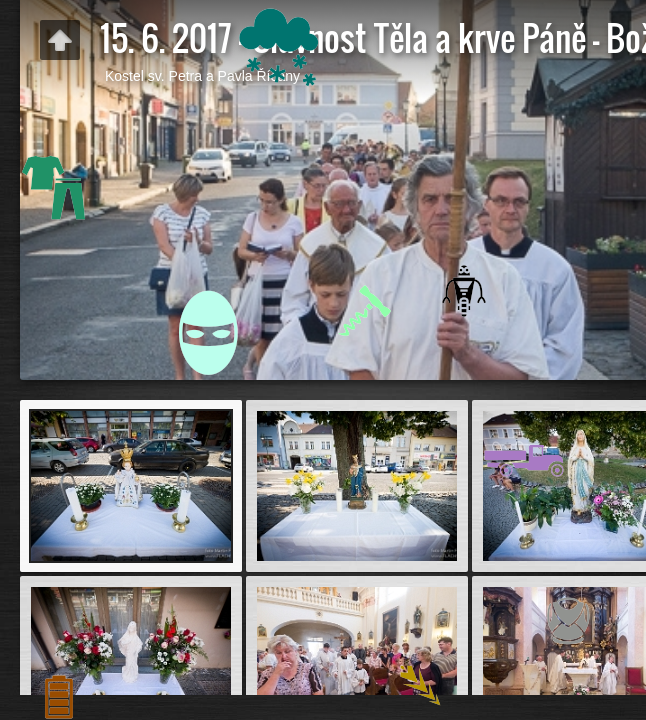  What do you see at coordinates (524, 461) in the screenshot?
I see `select flatbed truck for delivery option` at bounding box center [524, 461].